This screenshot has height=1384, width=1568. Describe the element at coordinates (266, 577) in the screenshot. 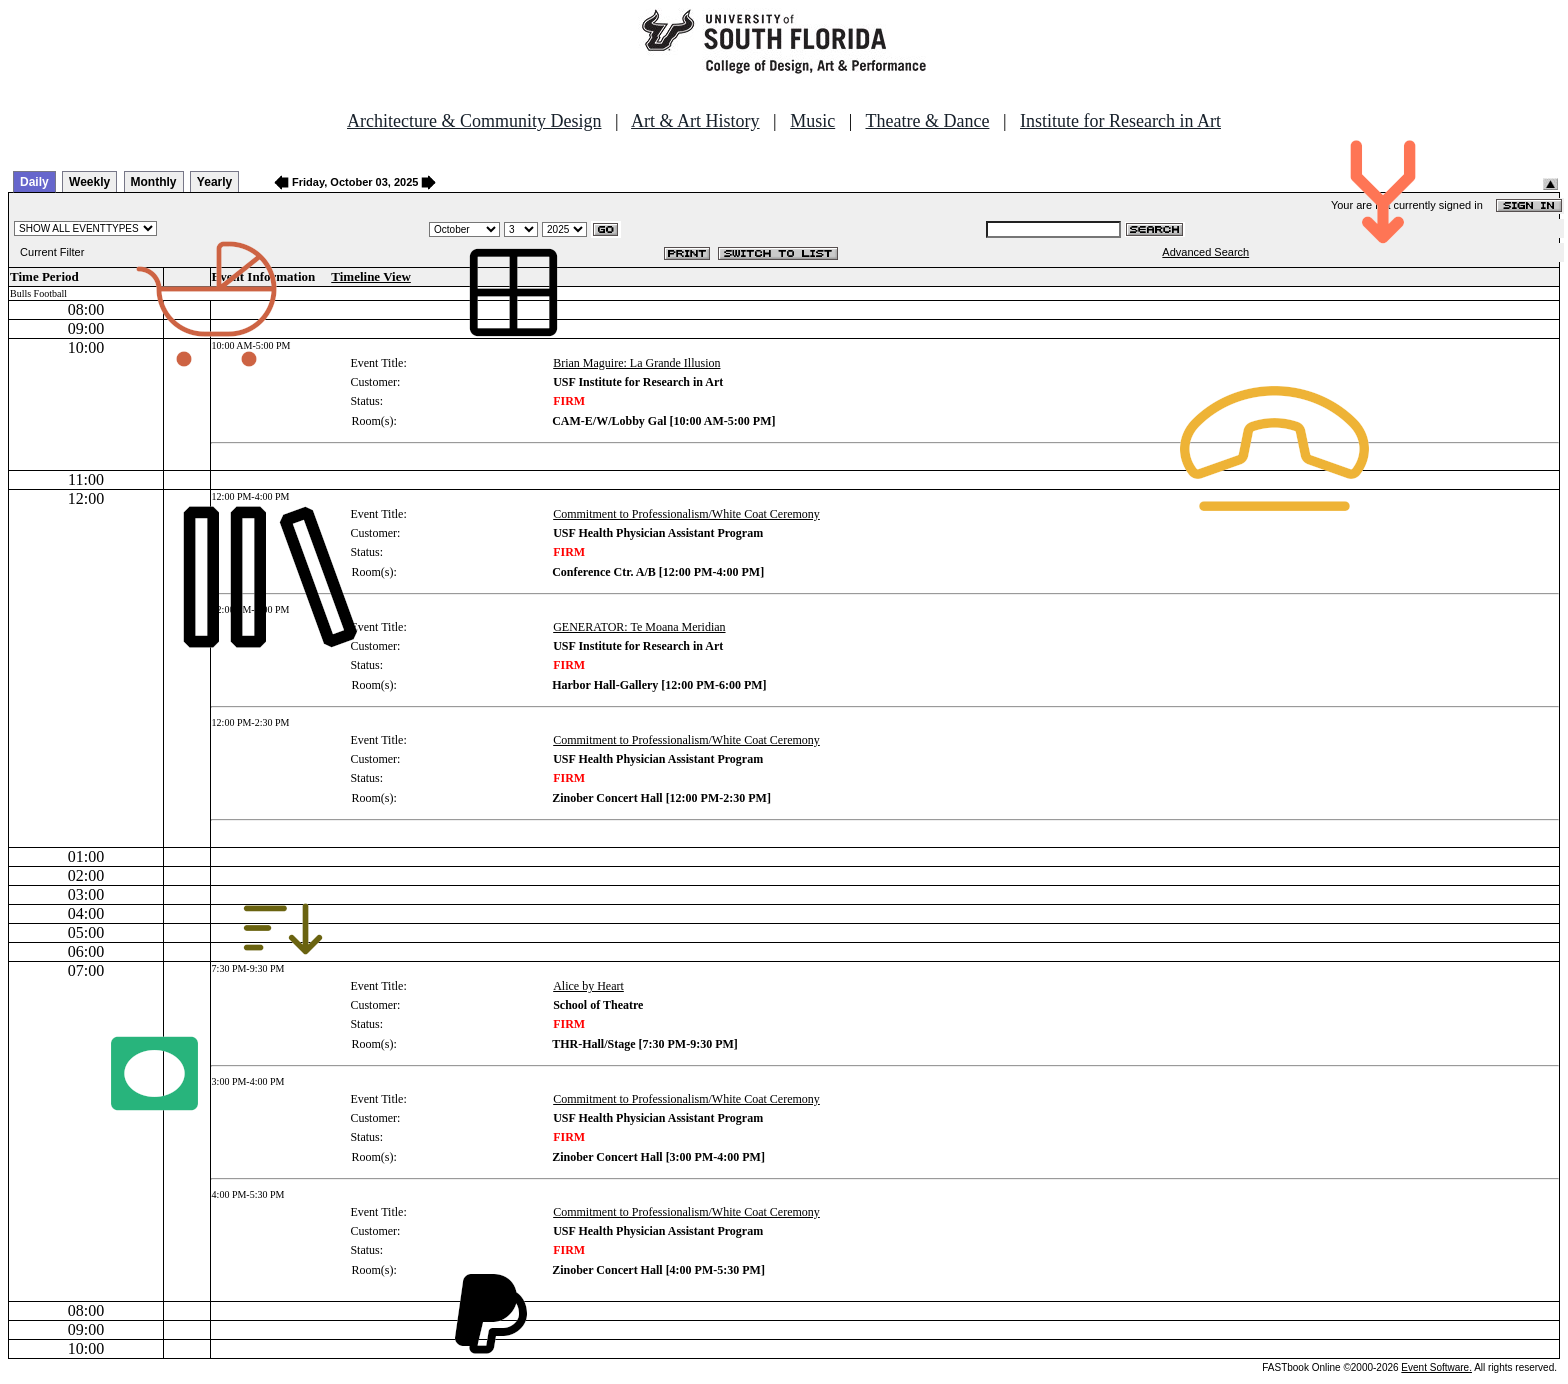

I see `access your saved library or collection` at that location.